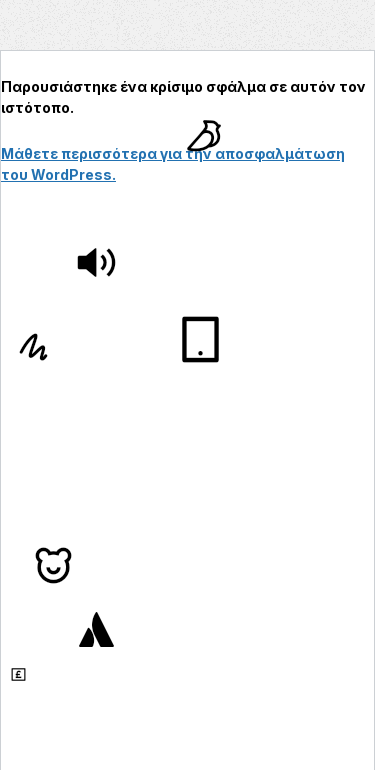 This screenshot has height=770, width=375. Describe the element at coordinates (204, 135) in the screenshot. I see `open yuque documentation platform` at that location.